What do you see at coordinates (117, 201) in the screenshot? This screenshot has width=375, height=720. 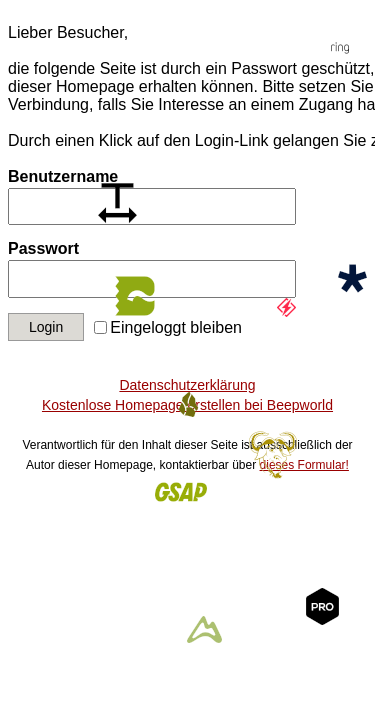 I see `adjust horizontal text spacing or letter tracking` at bounding box center [117, 201].